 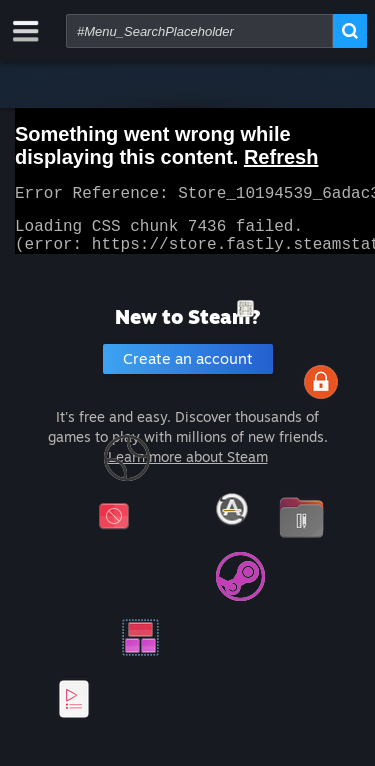 I want to click on launch gnome sudoku puzzle game, so click(x=245, y=308).